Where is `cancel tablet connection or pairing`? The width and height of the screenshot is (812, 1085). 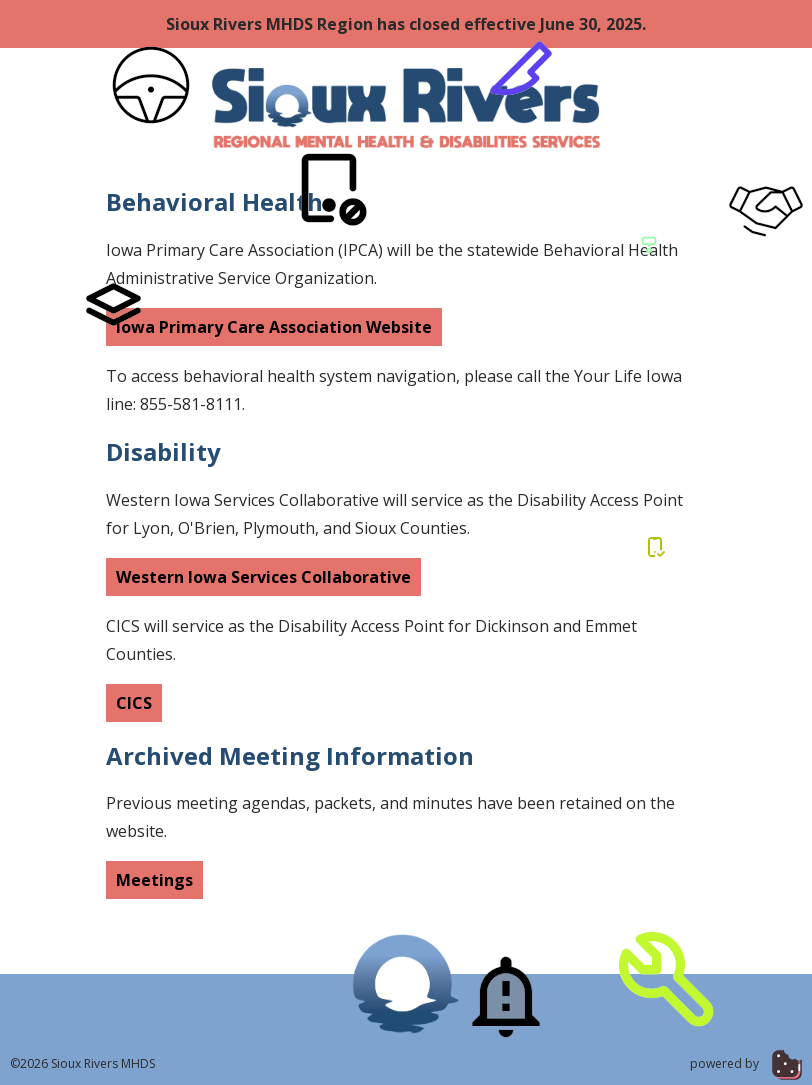 cancel tablet connection or pairing is located at coordinates (329, 188).